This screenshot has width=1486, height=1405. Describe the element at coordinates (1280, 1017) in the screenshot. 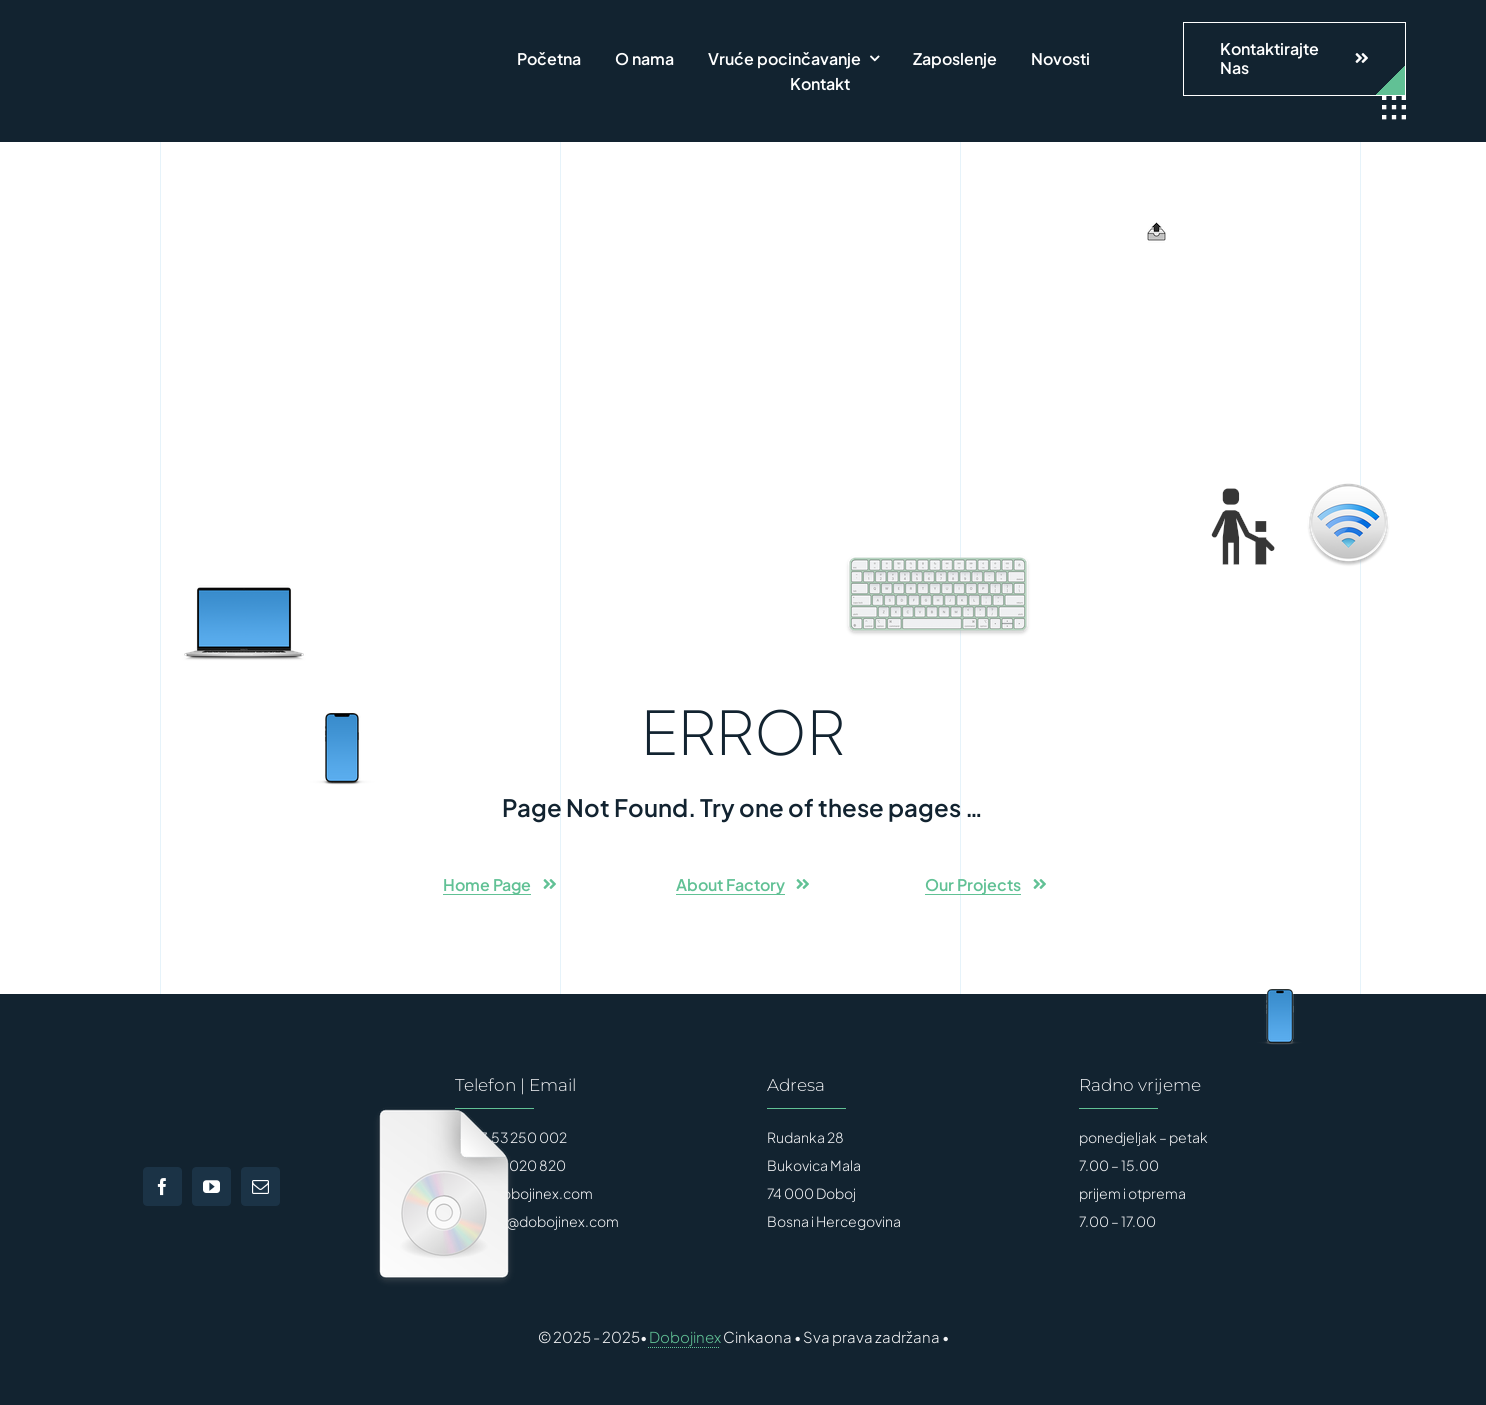

I see `indicates a connected iPhone device` at that location.